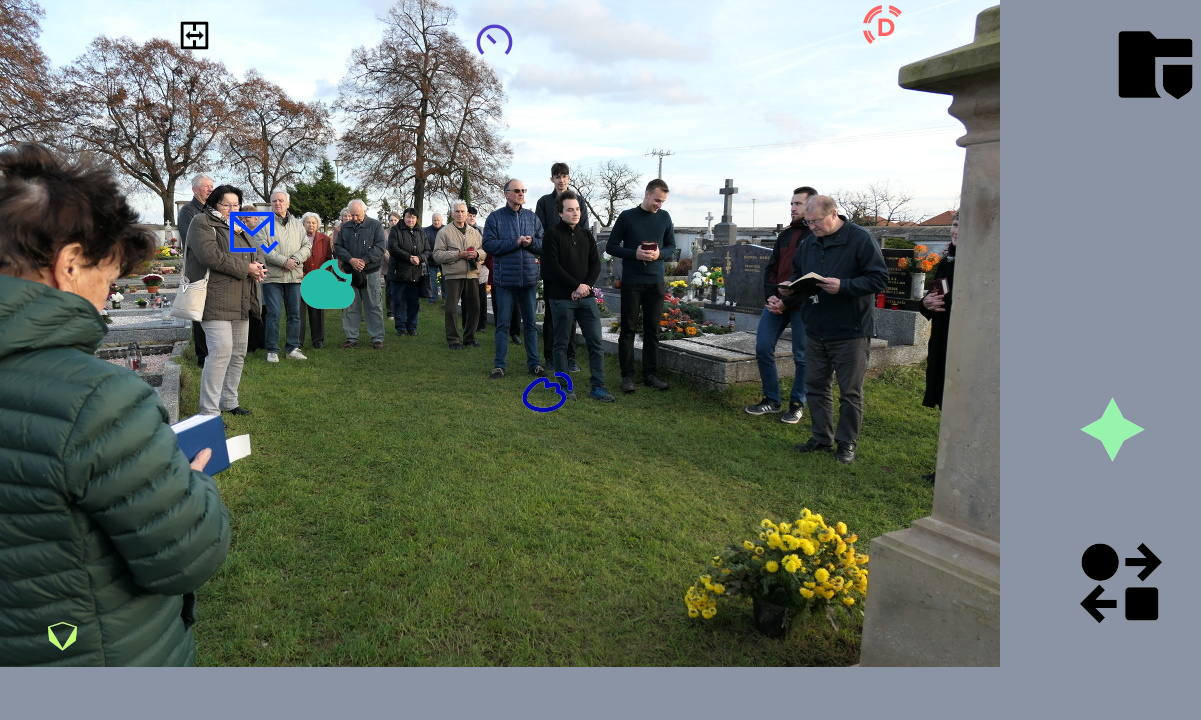  What do you see at coordinates (1112, 429) in the screenshot?
I see `indicates sunny or clear weather conditions` at bounding box center [1112, 429].